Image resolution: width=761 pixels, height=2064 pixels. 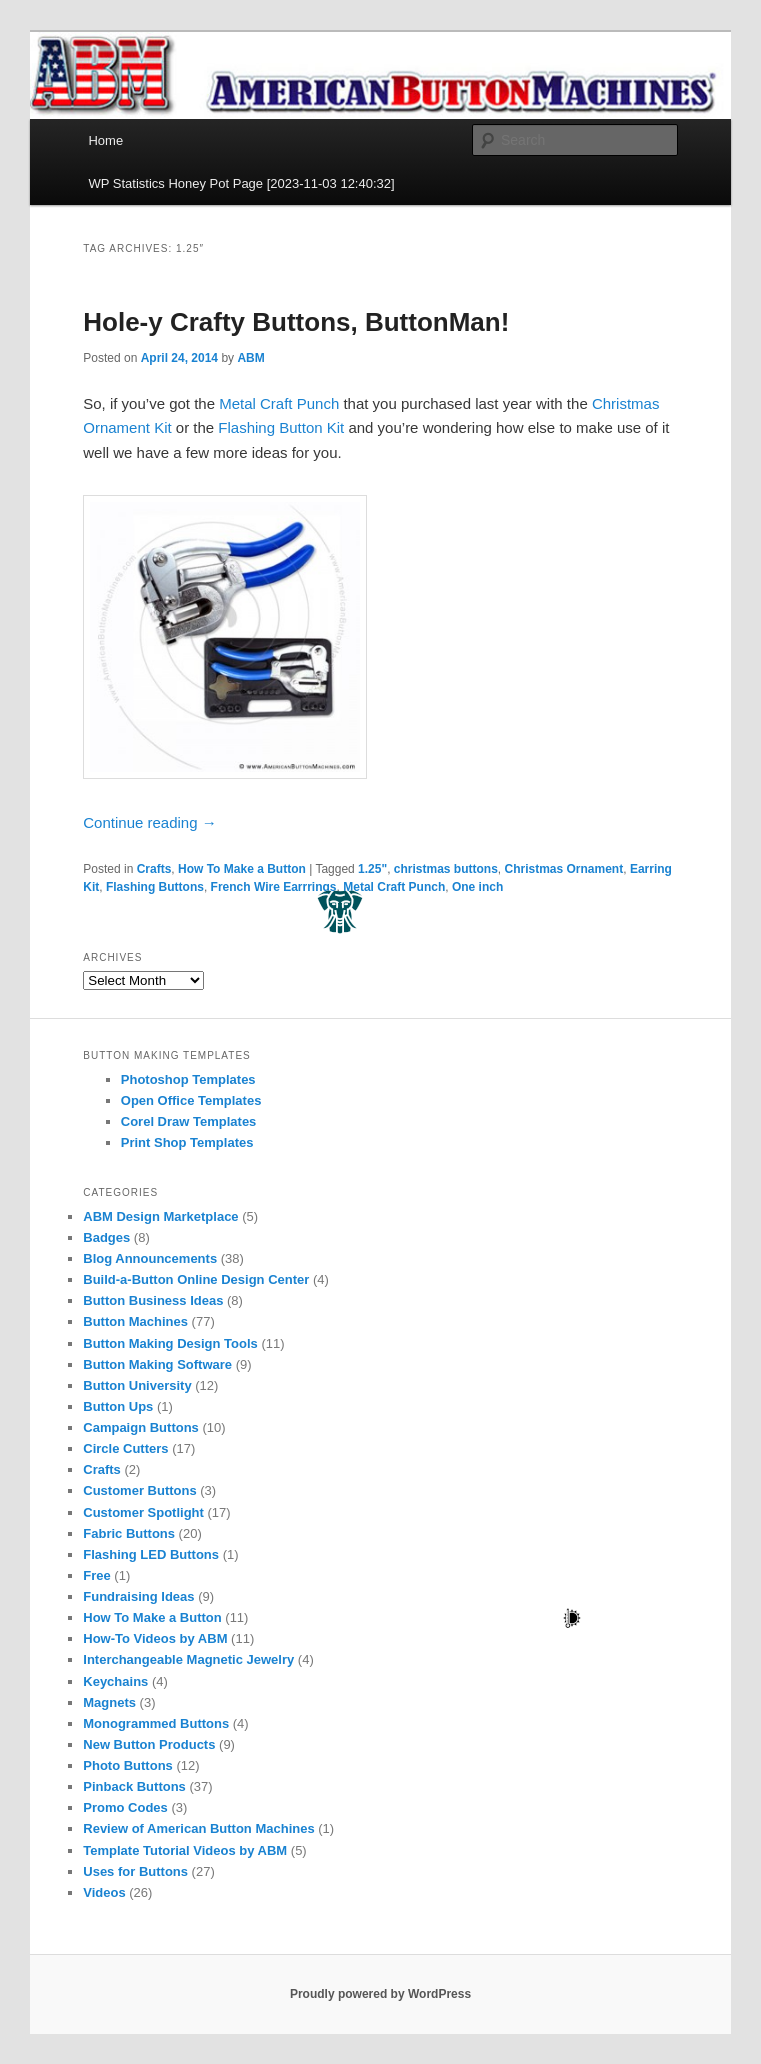 What do you see at coordinates (572, 1618) in the screenshot?
I see `view current temperature or weather conditions` at bounding box center [572, 1618].